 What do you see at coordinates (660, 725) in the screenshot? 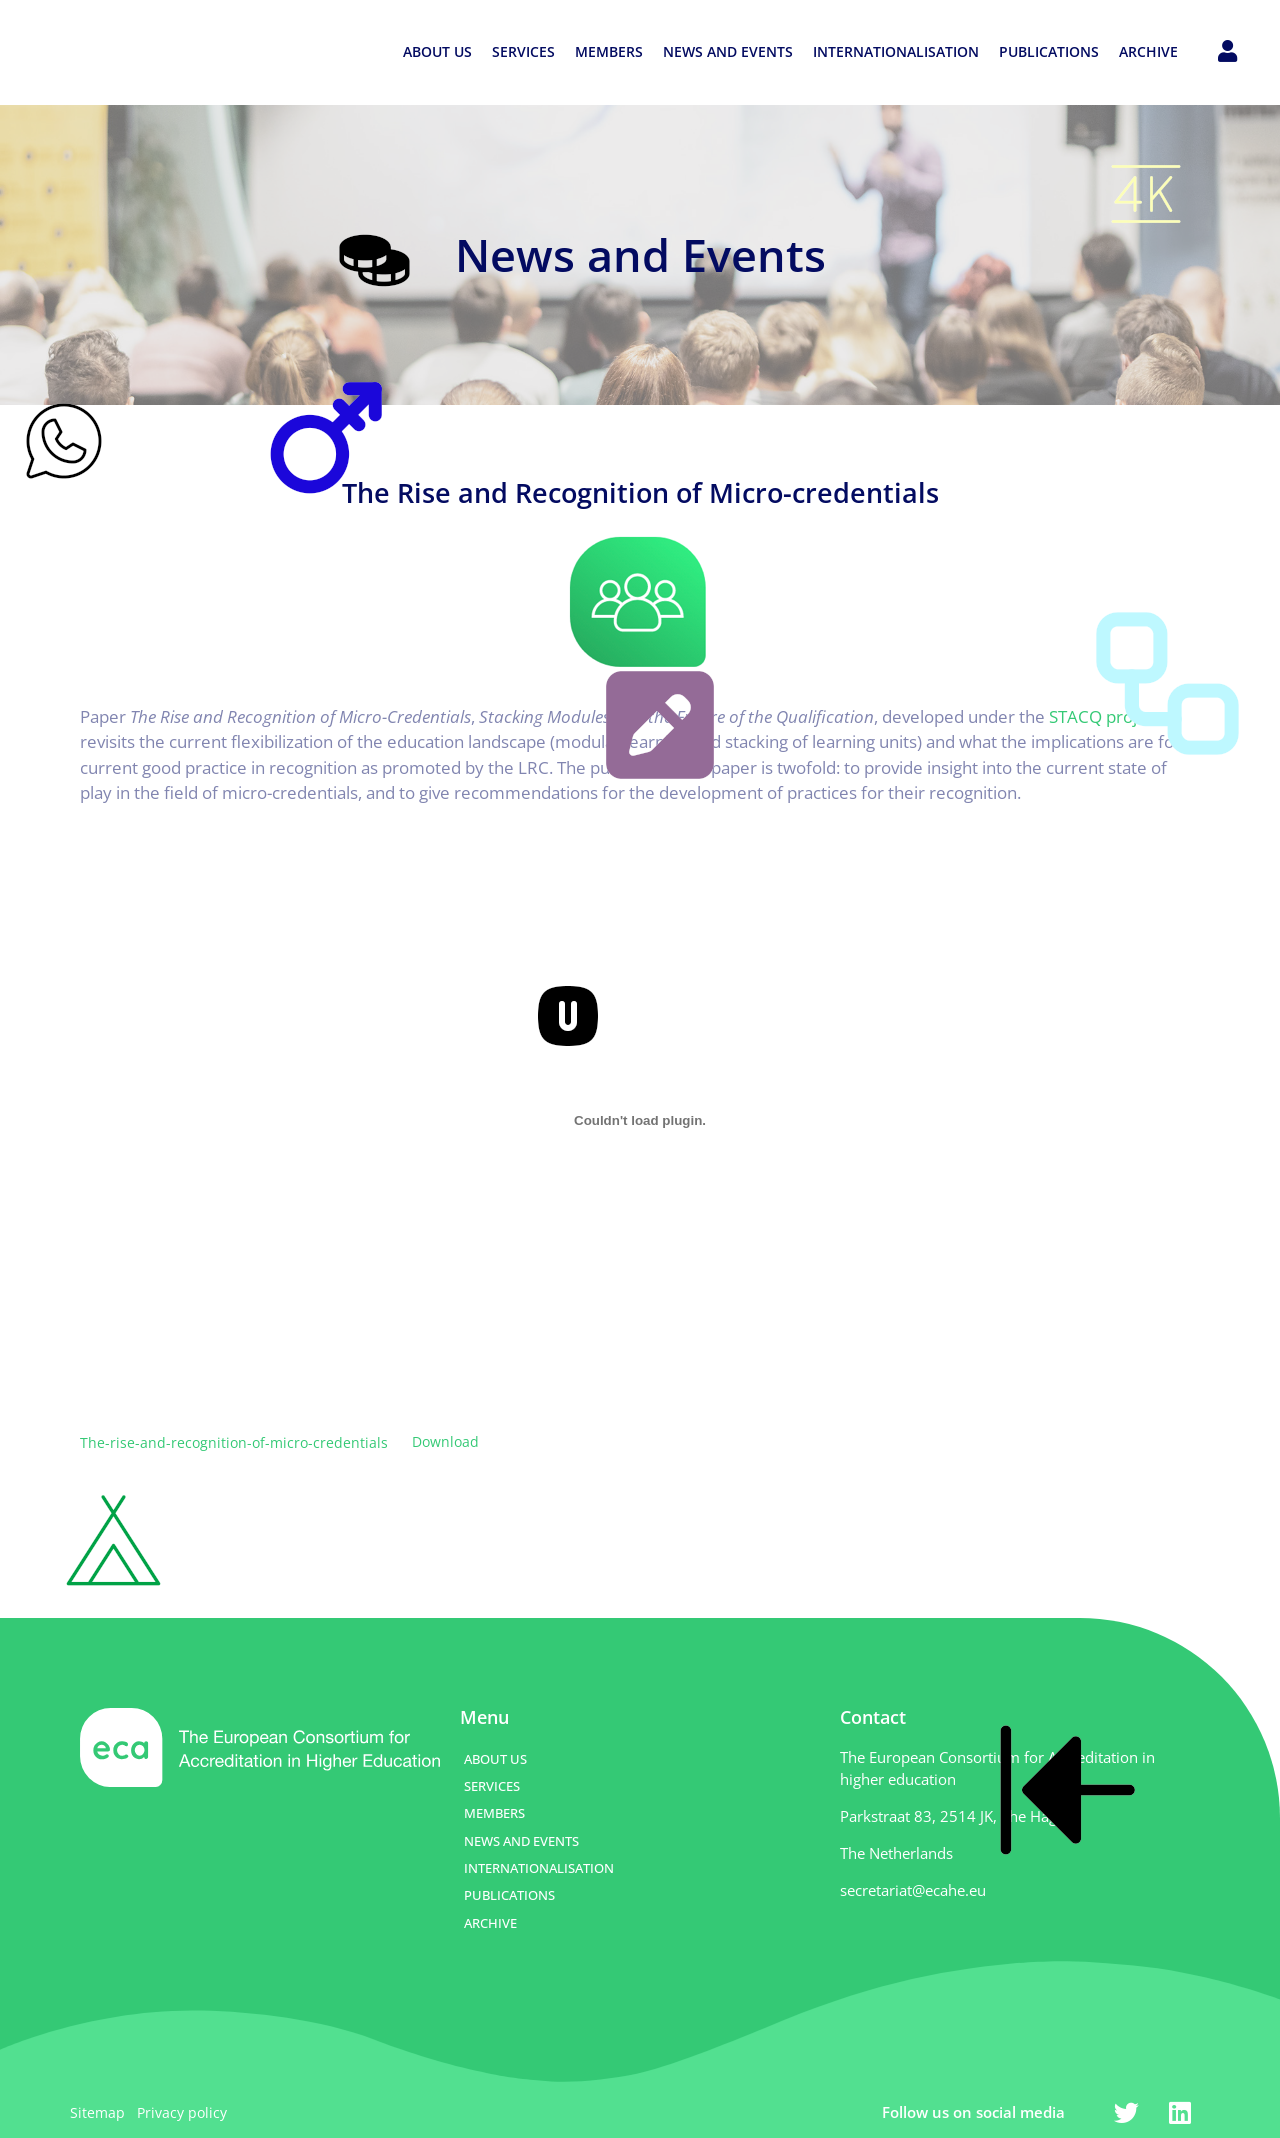
I see `edit or compose a new entry` at bounding box center [660, 725].